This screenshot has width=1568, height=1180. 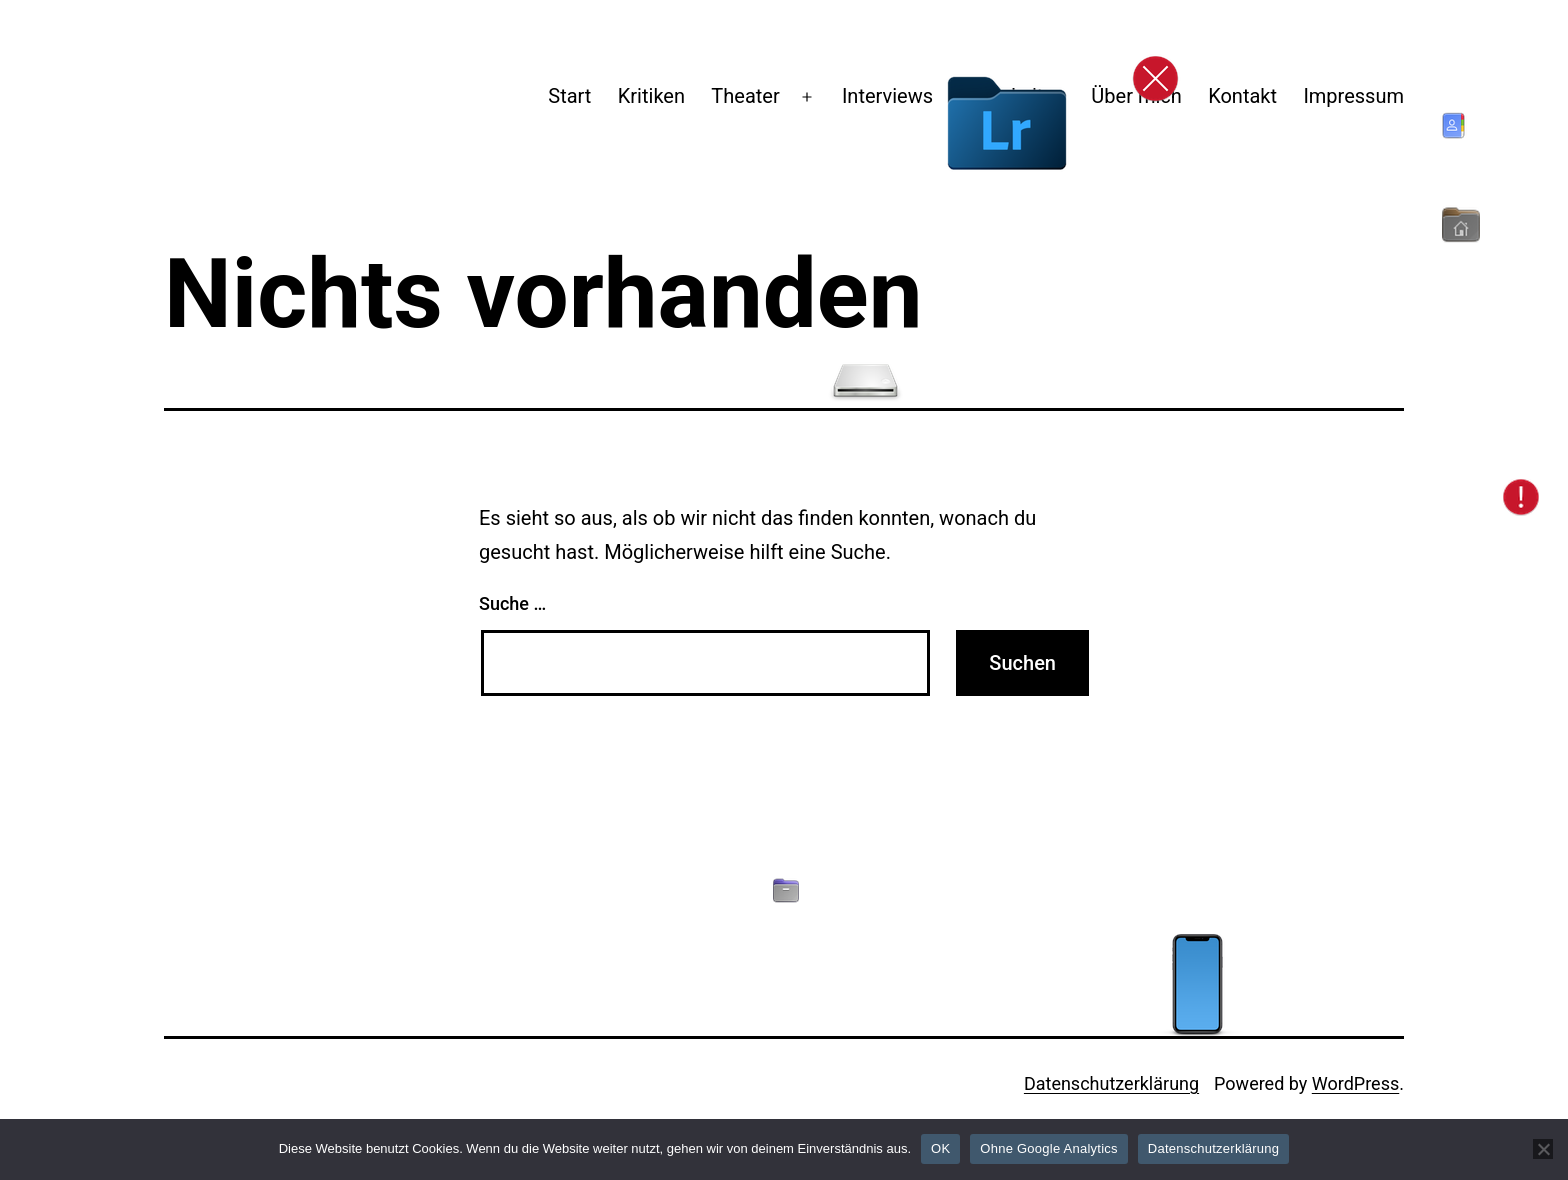 I want to click on iPhone XR device icon, so click(x=1197, y=985).